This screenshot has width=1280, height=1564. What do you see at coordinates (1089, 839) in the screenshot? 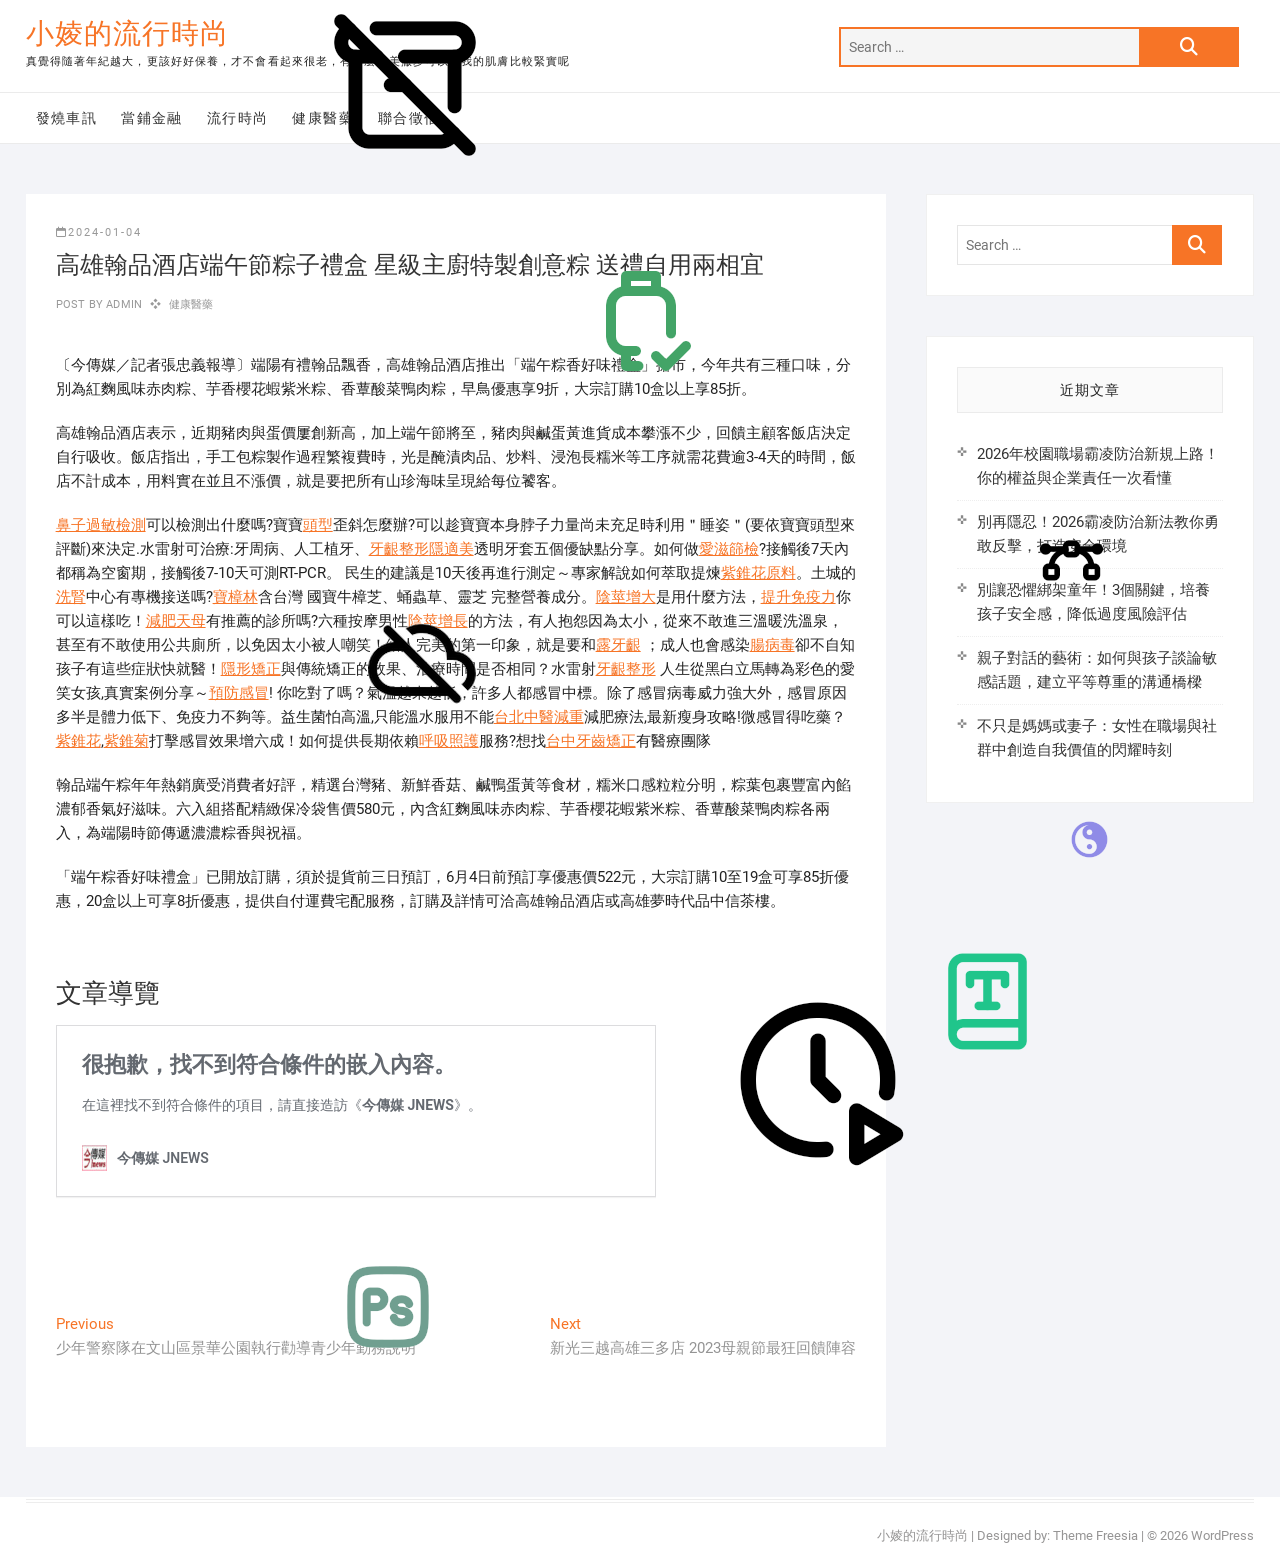
I see `toggle balance or harmony mode` at bounding box center [1089, 839].